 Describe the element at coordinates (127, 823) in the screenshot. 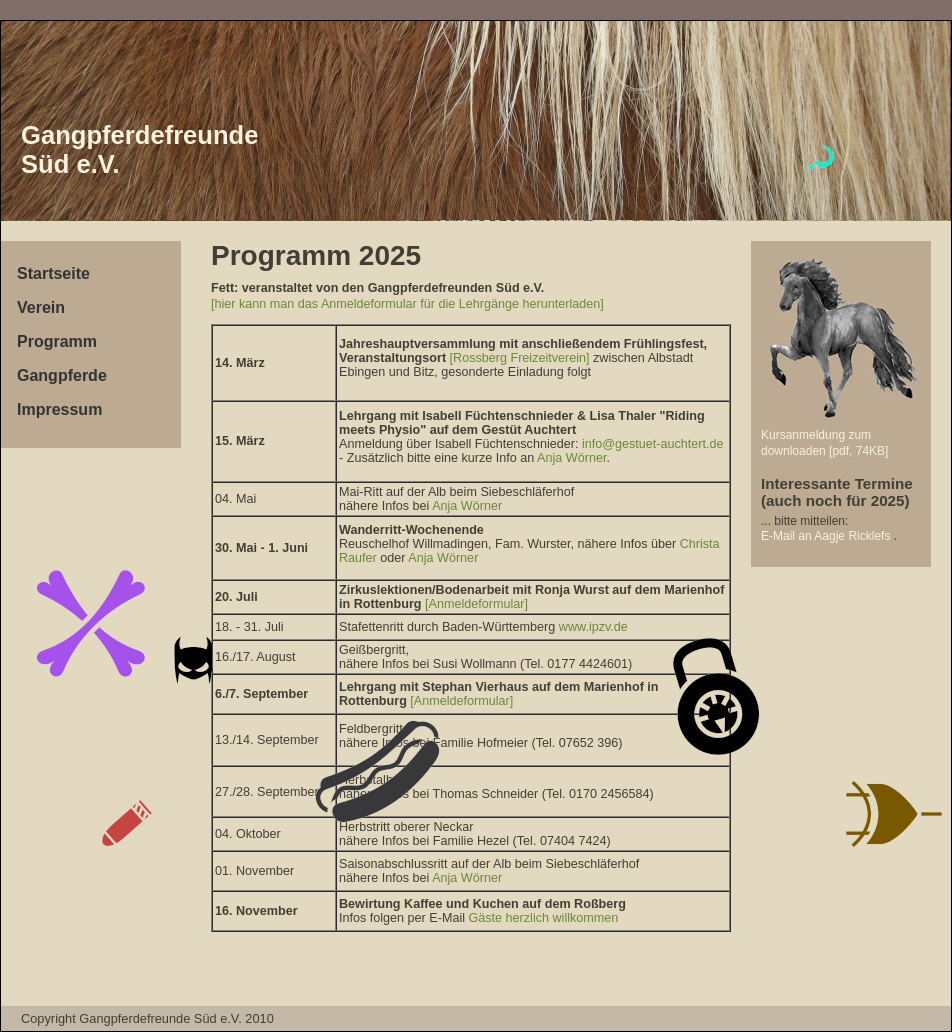

I see `ammunition or weaponry item in a game inventory` at that location.